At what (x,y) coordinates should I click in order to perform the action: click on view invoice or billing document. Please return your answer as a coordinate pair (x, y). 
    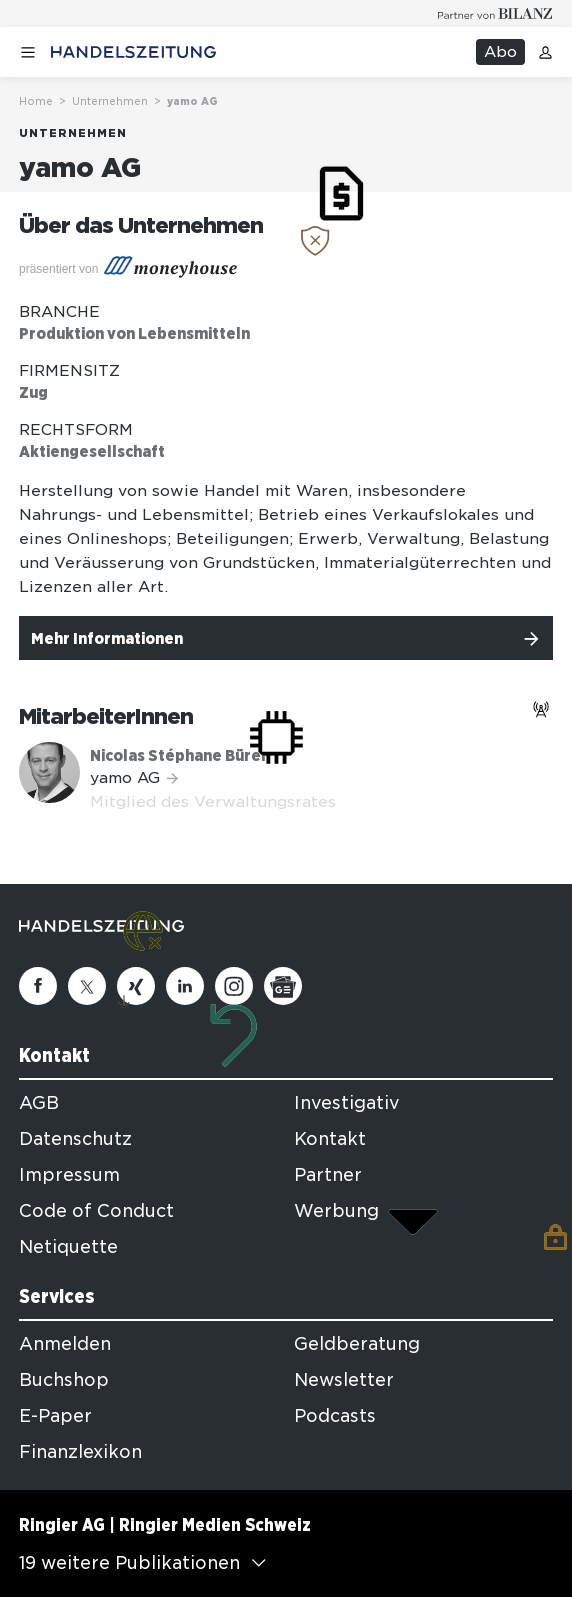
    Looking at the image, I should click on (341, 193).